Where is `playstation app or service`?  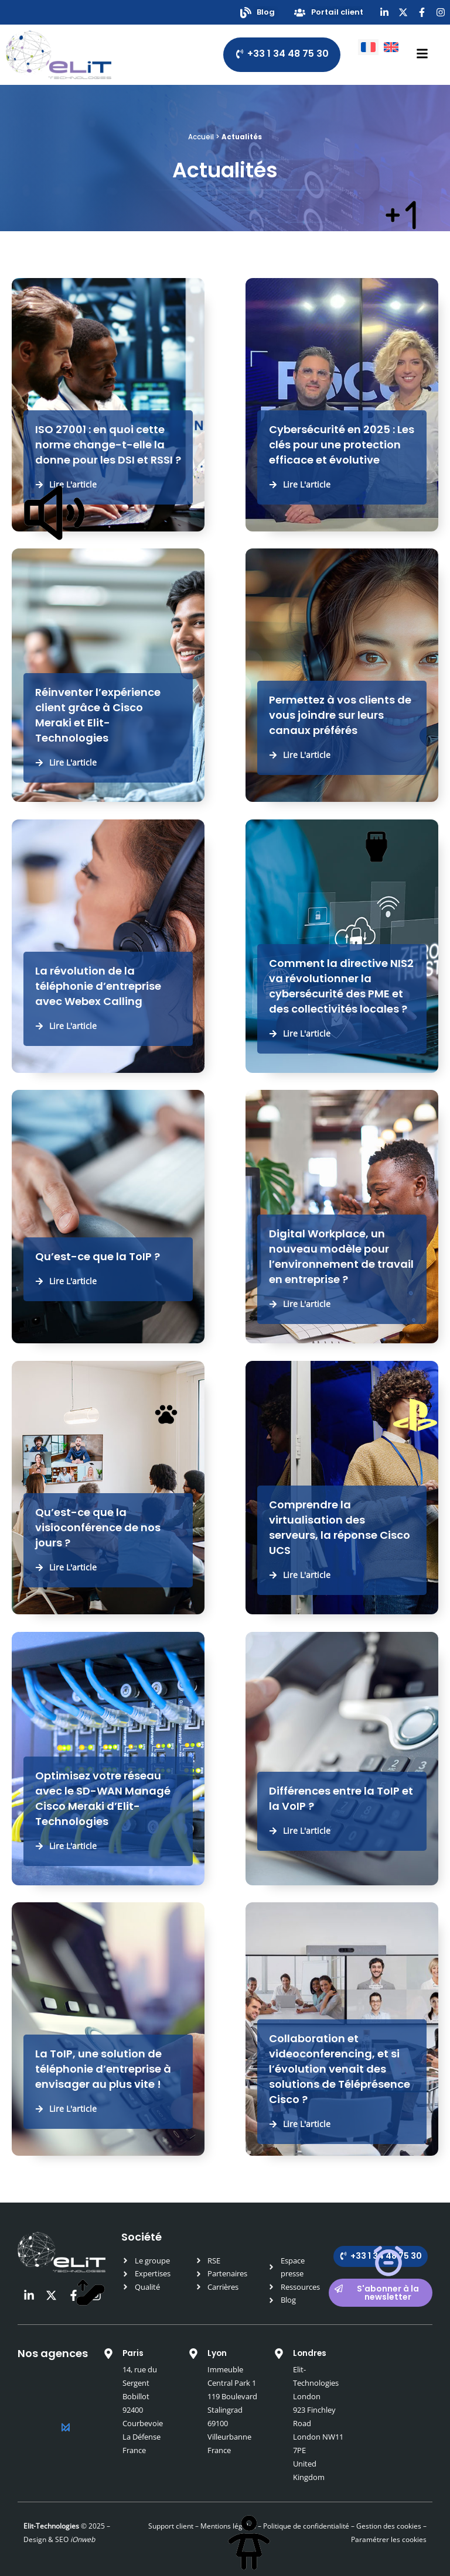 playstation app or service is located at coordinates (415, 1415).